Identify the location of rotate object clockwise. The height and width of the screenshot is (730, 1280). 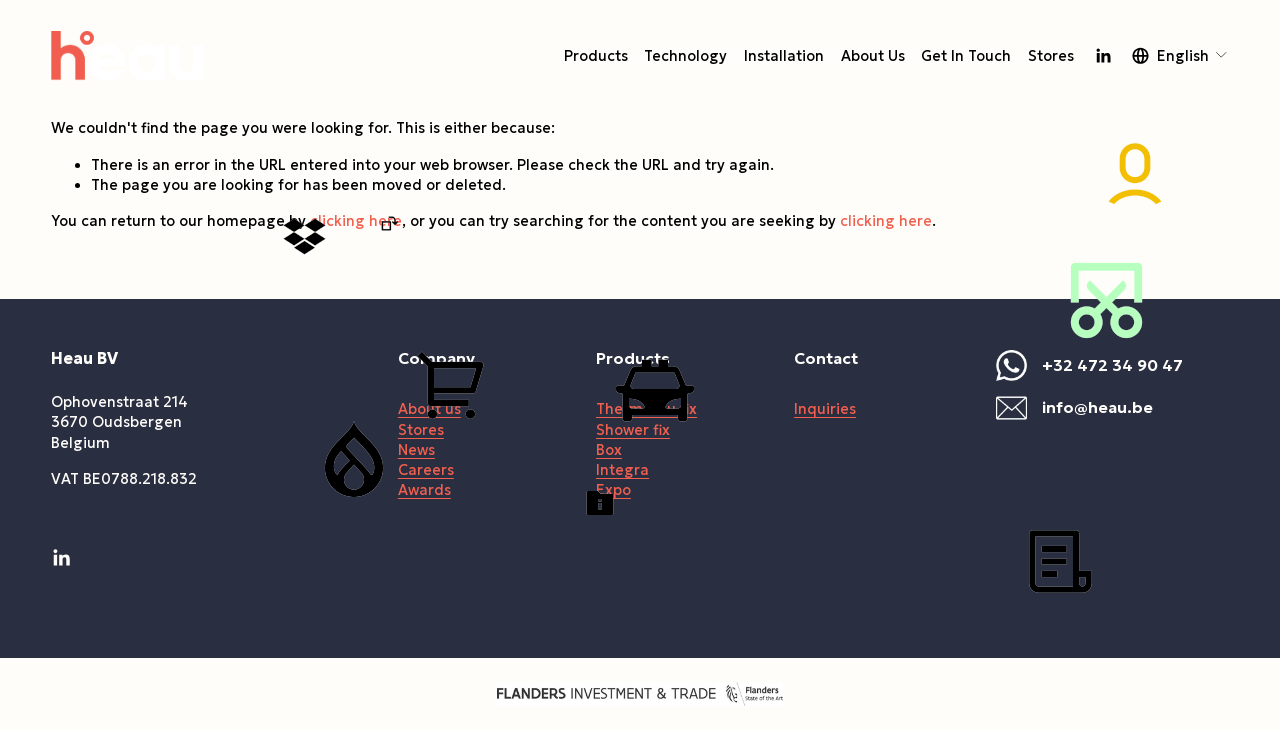
(389, 223).